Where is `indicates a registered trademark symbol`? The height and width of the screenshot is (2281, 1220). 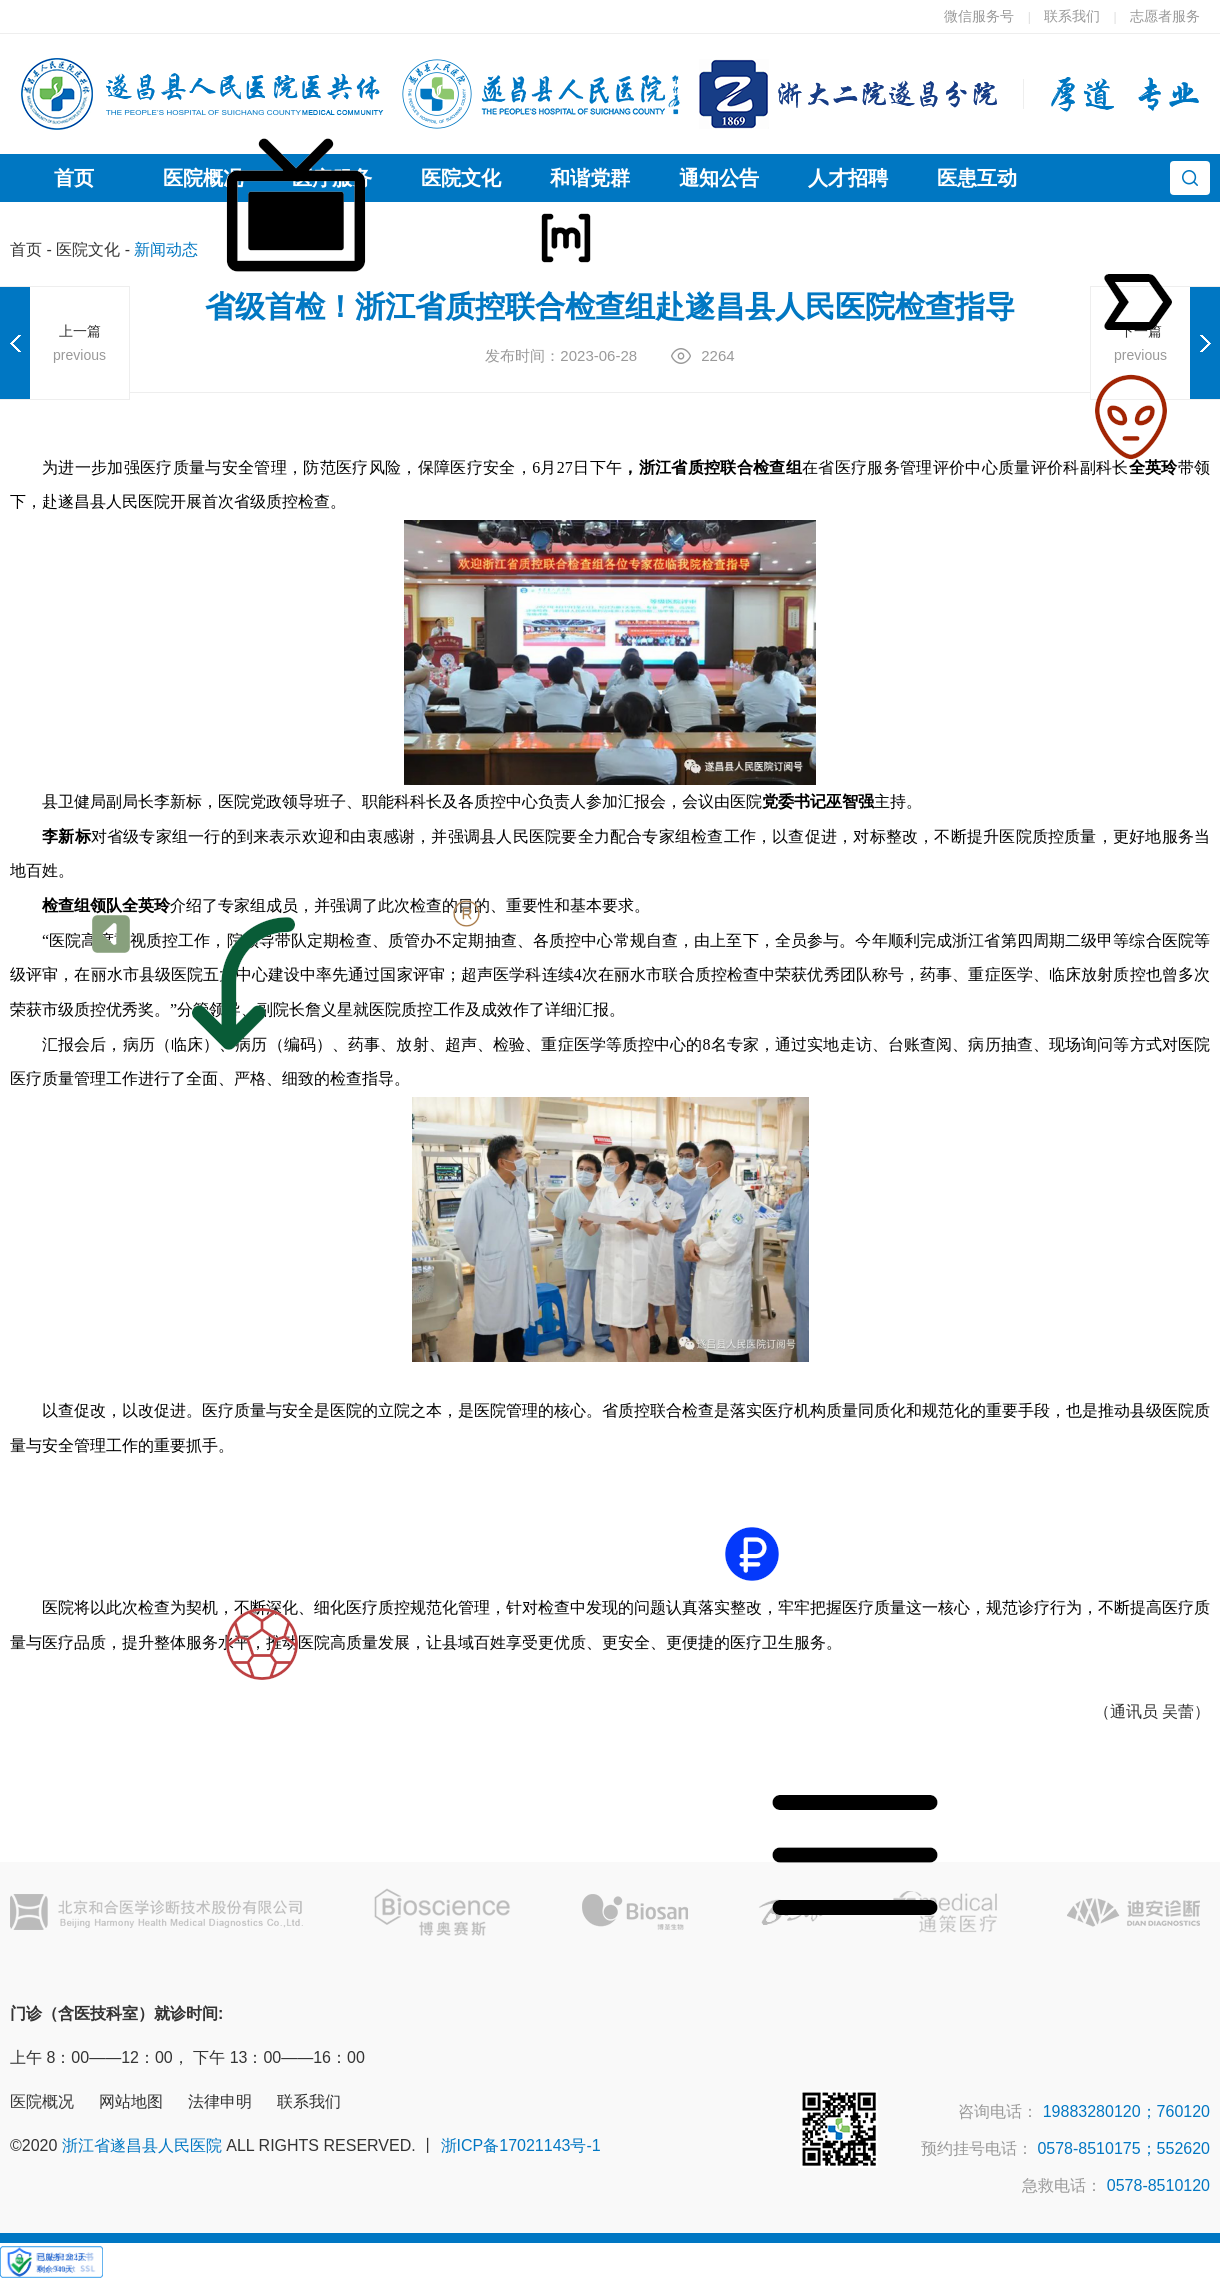
indicates a registered trademark symbol is located at coordinates (466, 913).